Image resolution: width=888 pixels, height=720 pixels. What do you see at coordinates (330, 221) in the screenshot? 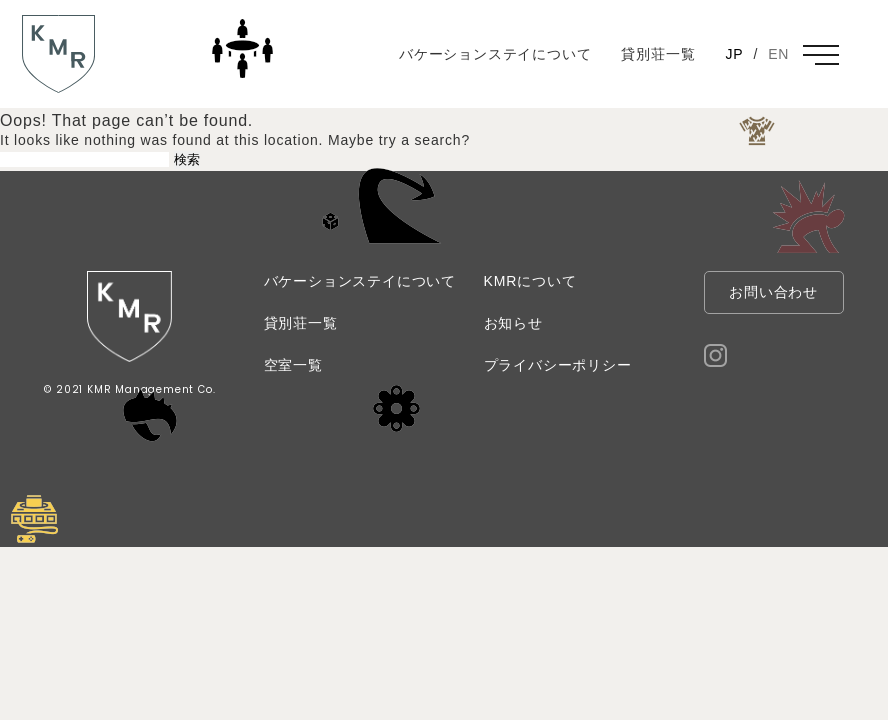
I see `roll the dice or randomize` at bounding box center [330, 221].